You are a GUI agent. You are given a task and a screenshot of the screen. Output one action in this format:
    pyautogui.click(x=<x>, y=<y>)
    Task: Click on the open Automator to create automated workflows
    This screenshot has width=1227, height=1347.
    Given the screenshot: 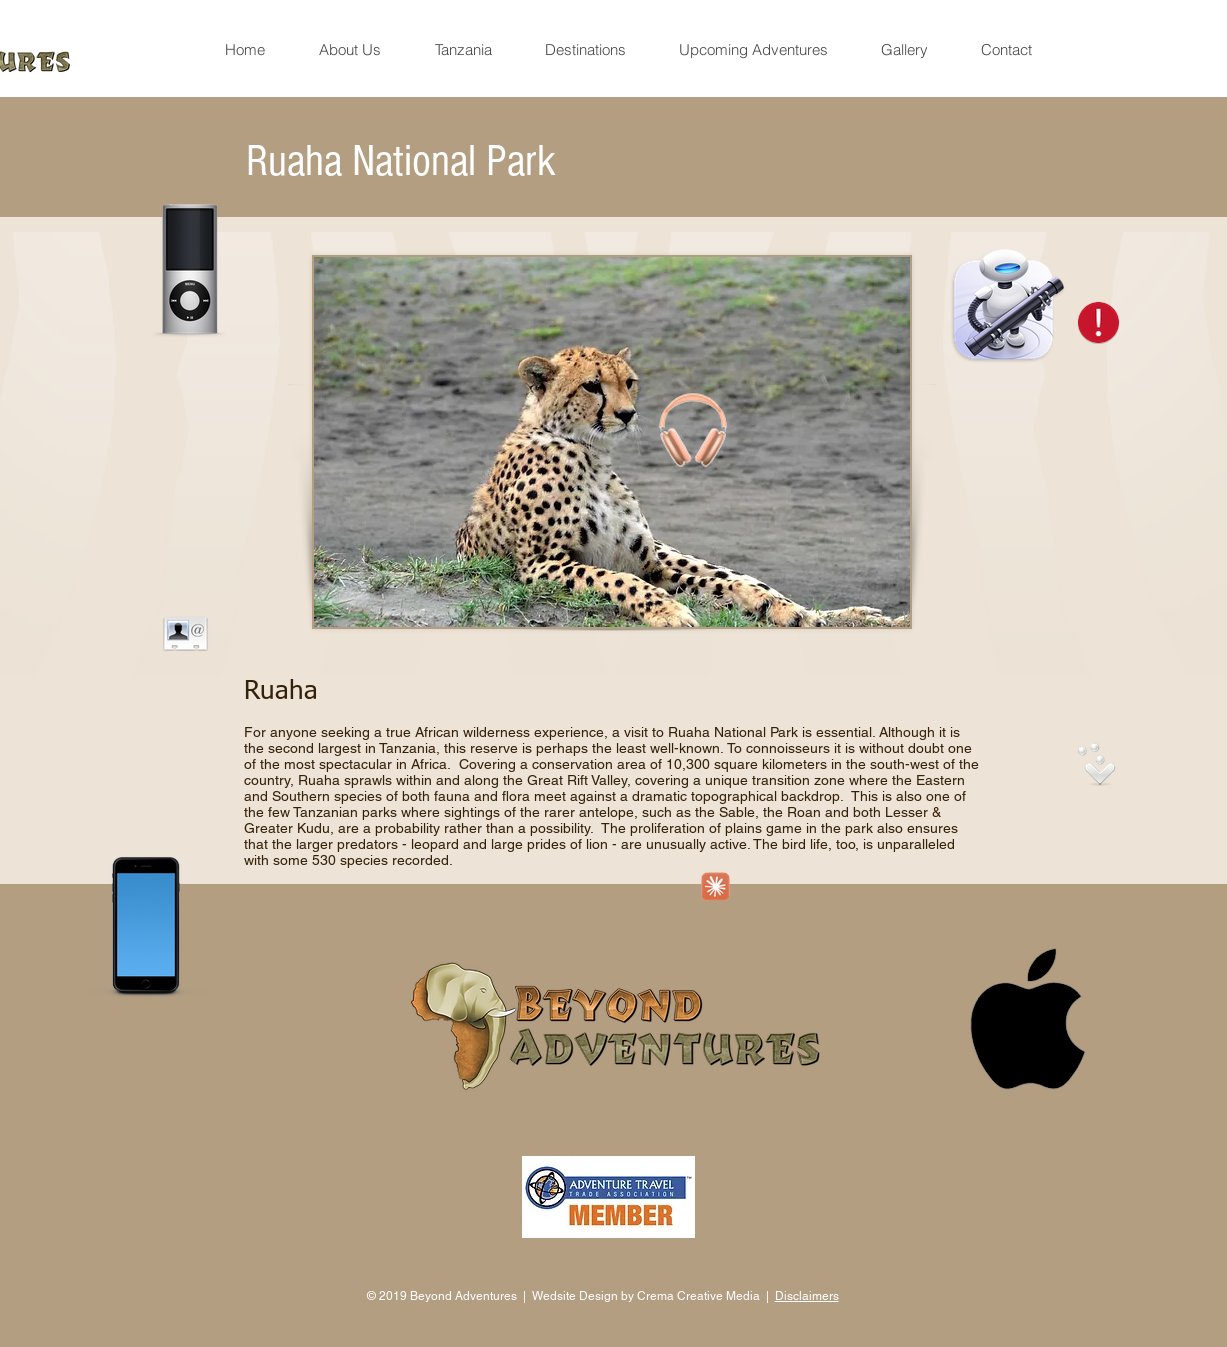 What is the action you would take?
    pyautogui.click(x=1003, y=309)
    